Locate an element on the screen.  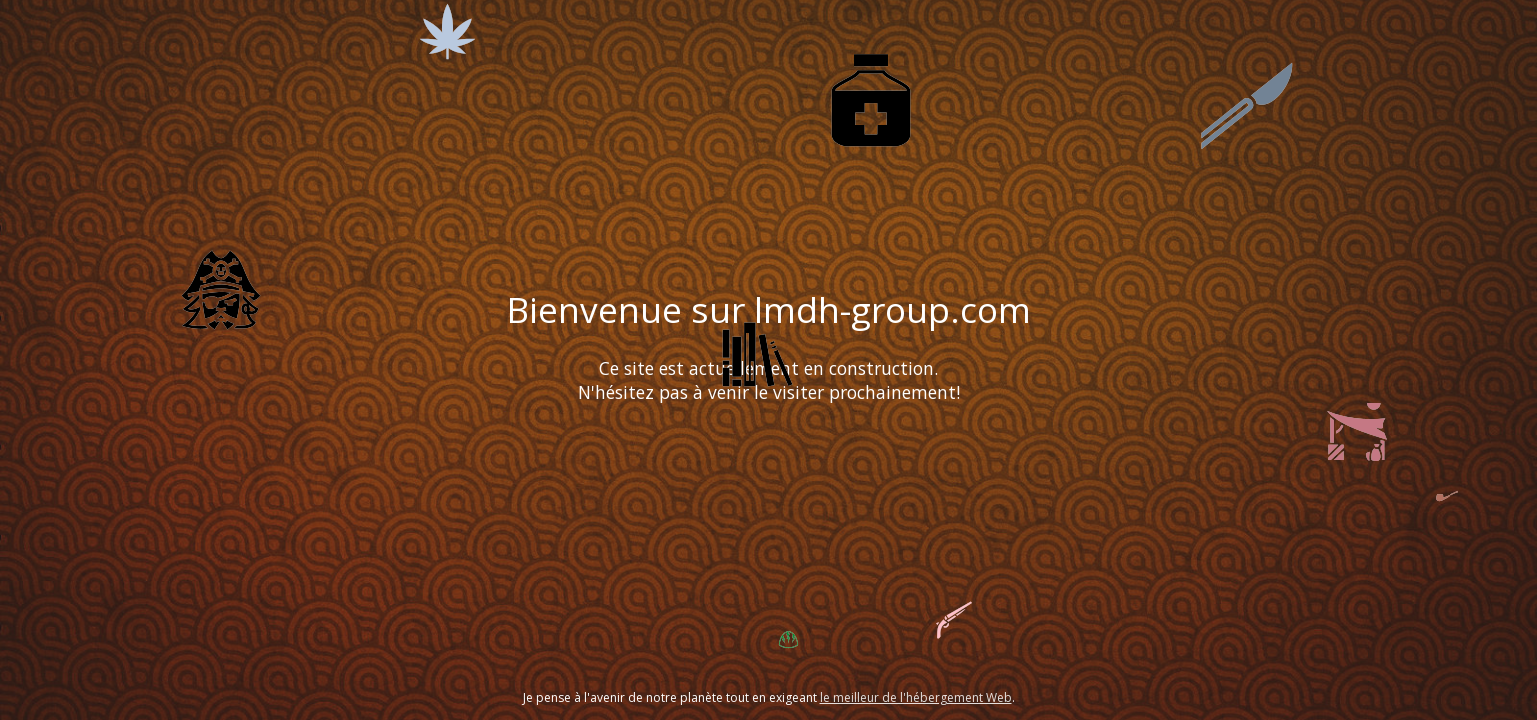
activate energy shield or barrier is located at coordinates (788, 639).